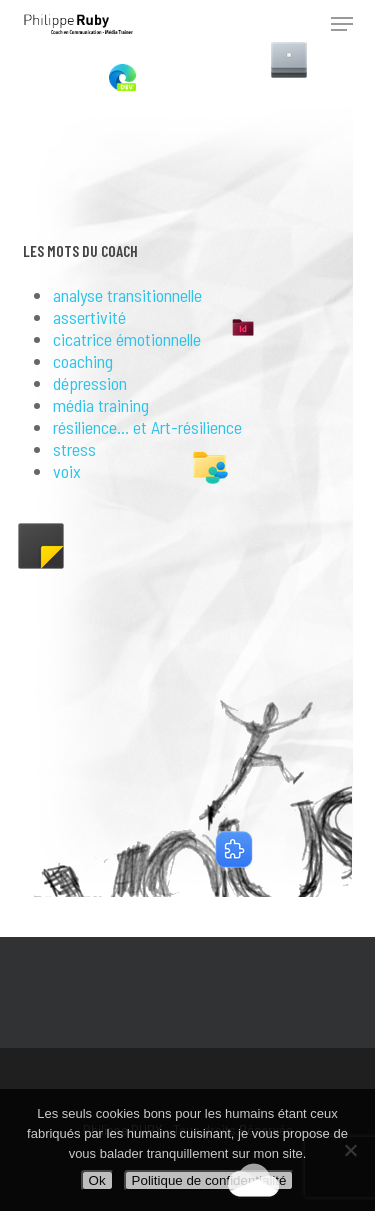 The height and width of the screenshot is (1211, 375). I want to click on open microsoft edge developer browser, so click(122, 77).